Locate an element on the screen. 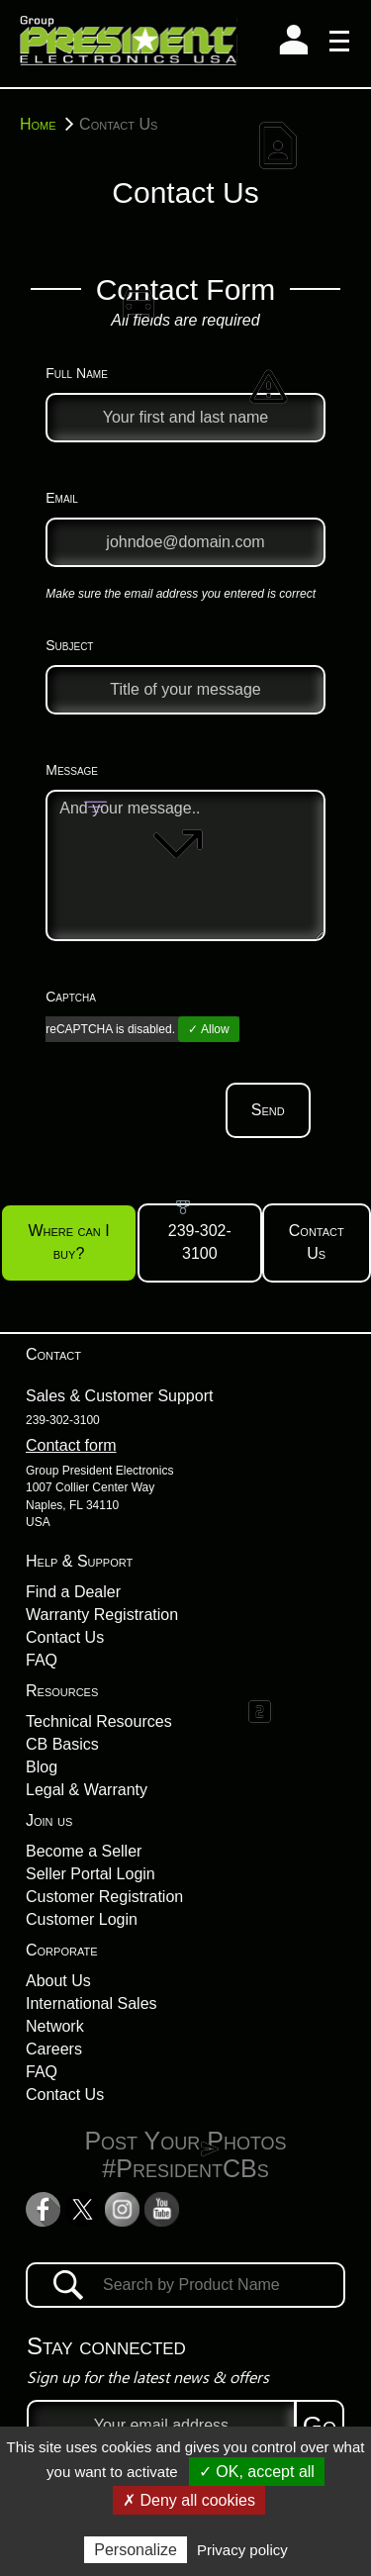 This screenshot has height=2576, width=371. view achievements or awards is located at coordinates (183, 1206).